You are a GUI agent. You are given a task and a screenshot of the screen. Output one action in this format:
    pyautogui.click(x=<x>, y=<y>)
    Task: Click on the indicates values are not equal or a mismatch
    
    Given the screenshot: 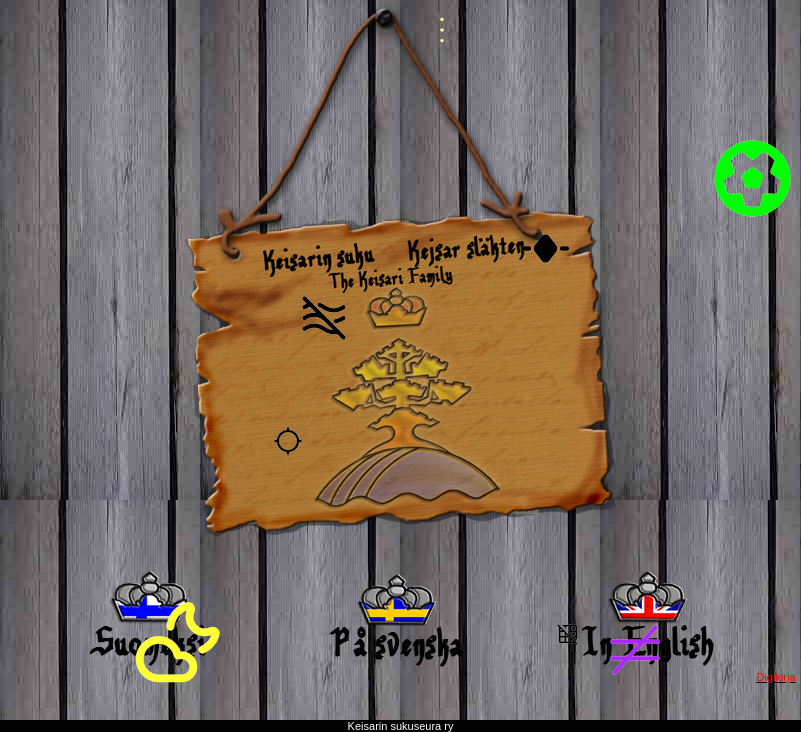 What is the action you would take?
    pyautogui.click(x=635, y=650)
    